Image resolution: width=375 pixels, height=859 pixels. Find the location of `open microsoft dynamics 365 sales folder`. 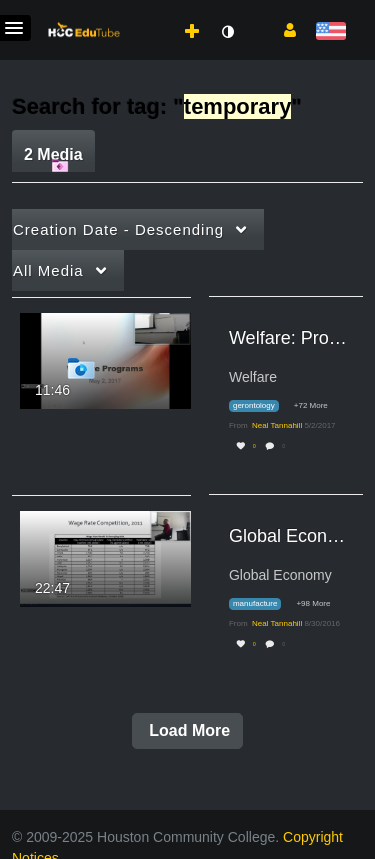

open microsoft dynamics 365 sales folder is located at coordinates (81, 369).